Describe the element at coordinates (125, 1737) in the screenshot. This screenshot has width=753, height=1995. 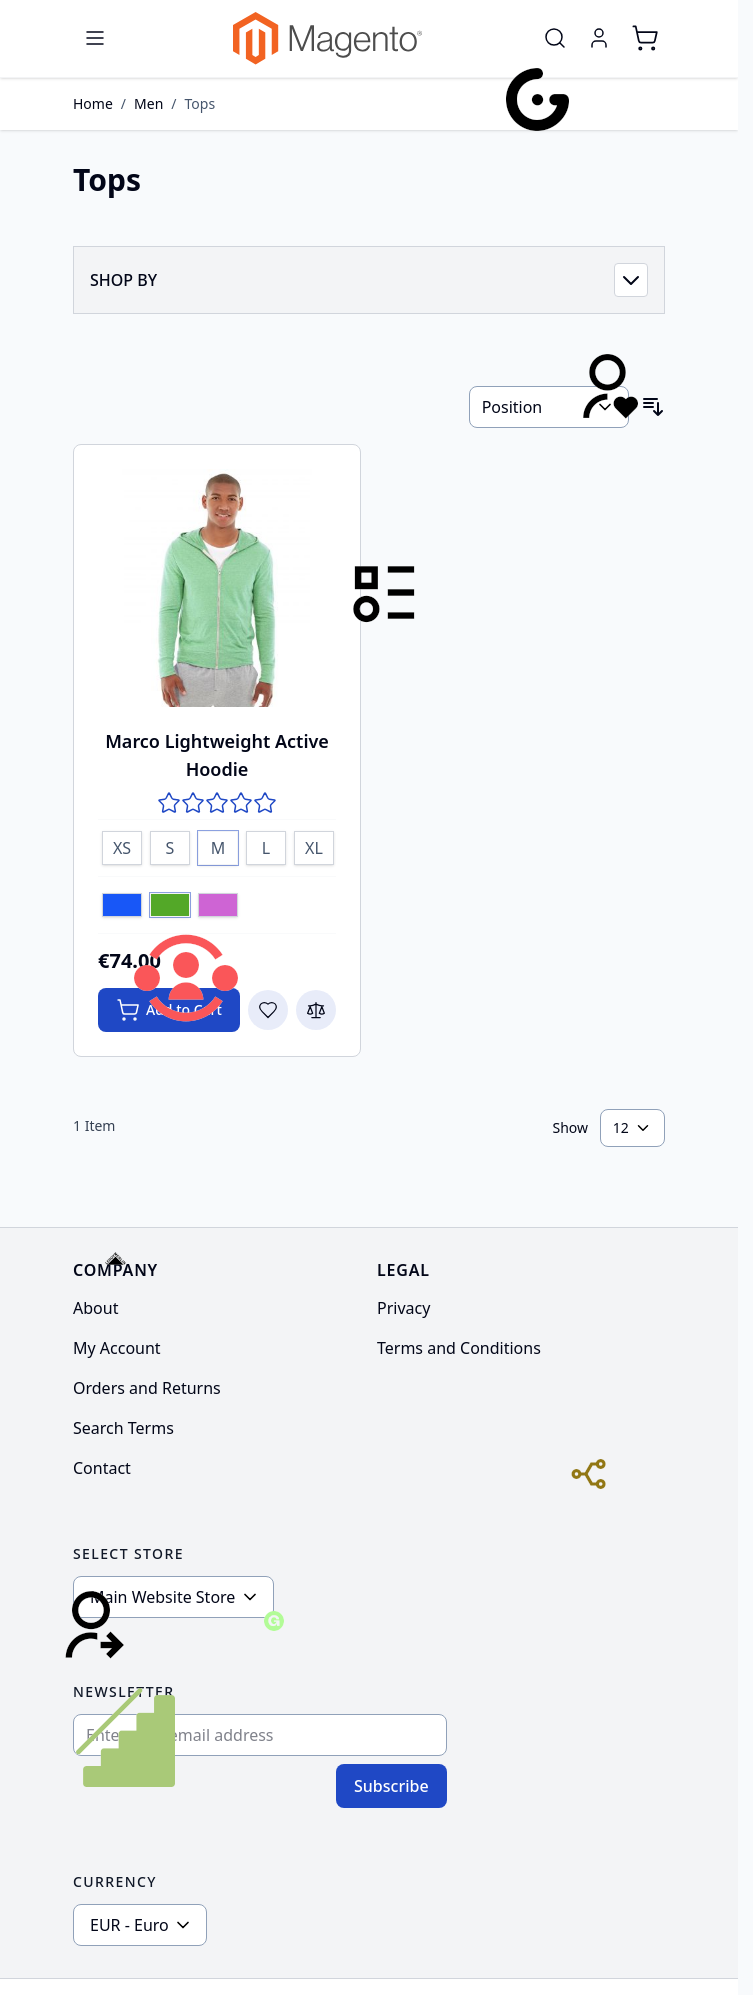
I see `open levels.fyi app or website` at that location.